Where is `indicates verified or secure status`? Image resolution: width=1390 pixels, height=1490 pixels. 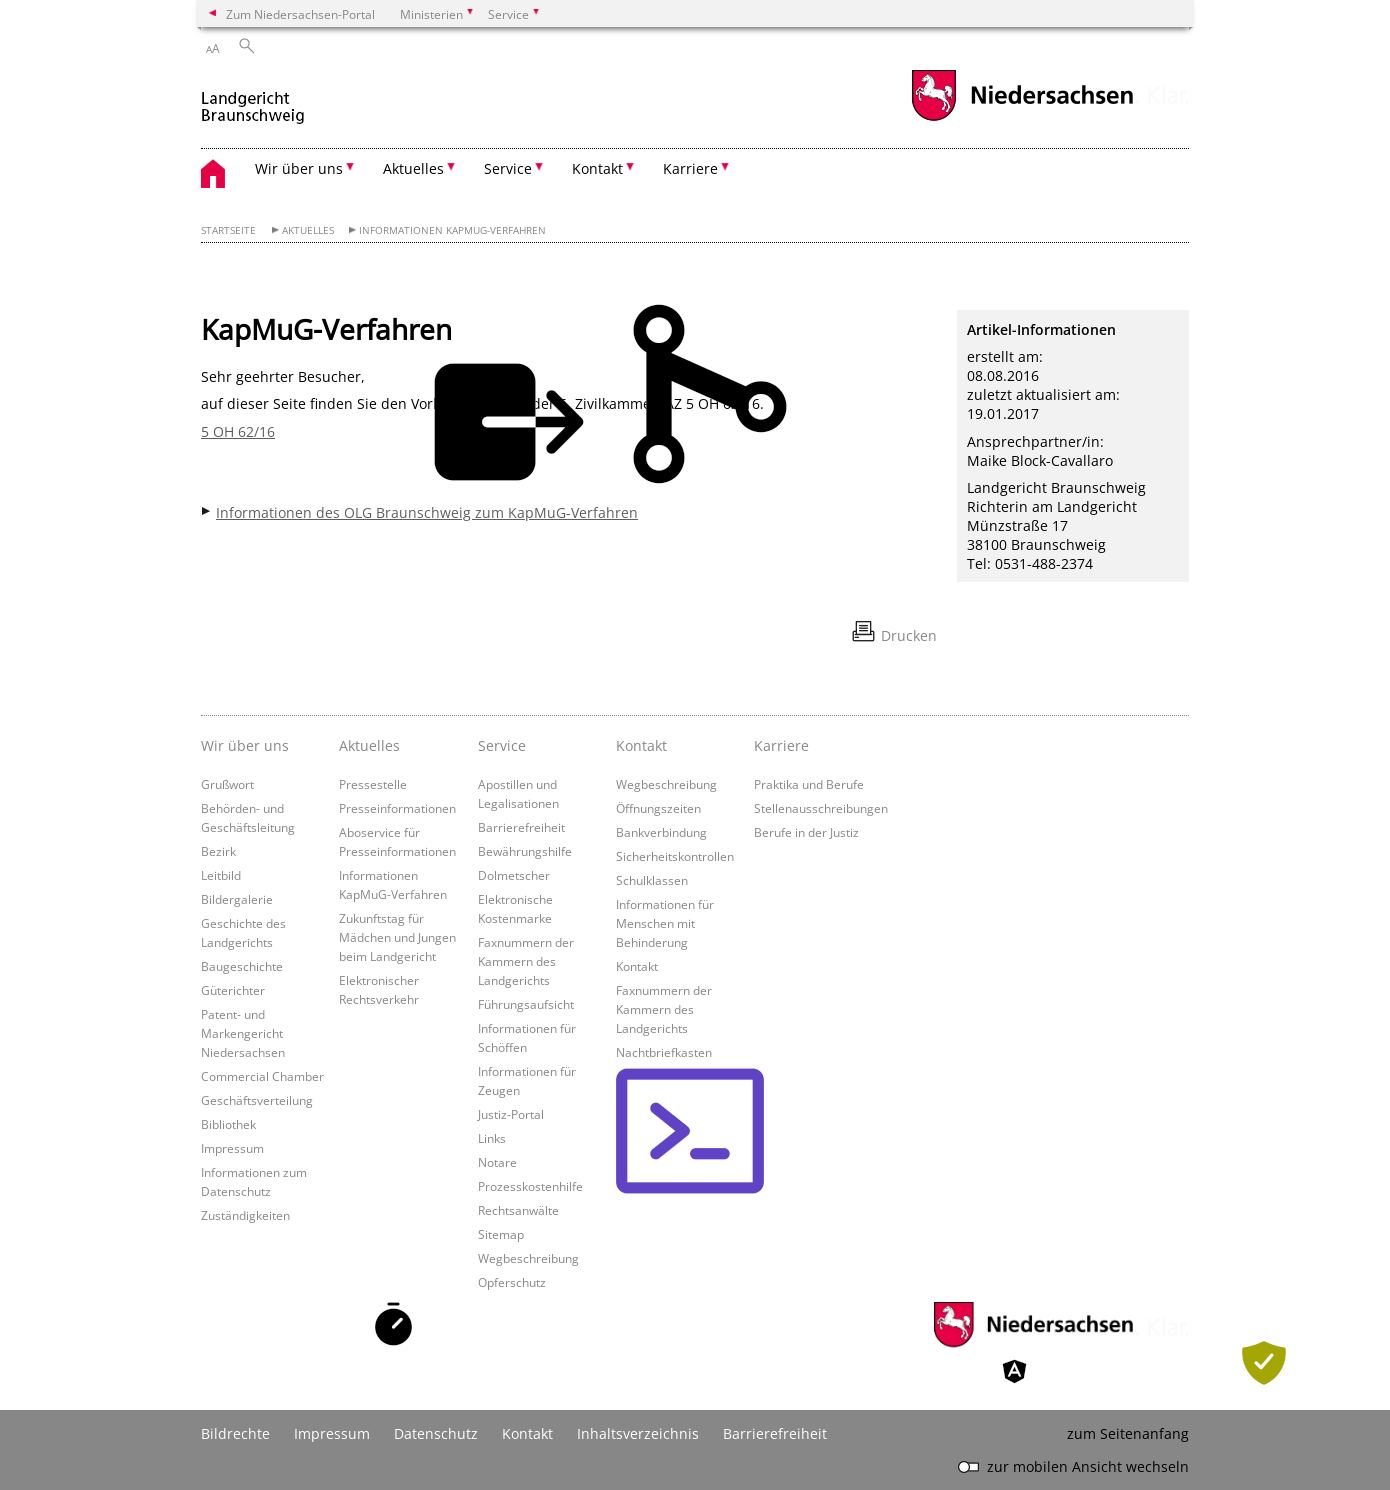 indicates verified or secure status is located at coordinates (1264, 1363).